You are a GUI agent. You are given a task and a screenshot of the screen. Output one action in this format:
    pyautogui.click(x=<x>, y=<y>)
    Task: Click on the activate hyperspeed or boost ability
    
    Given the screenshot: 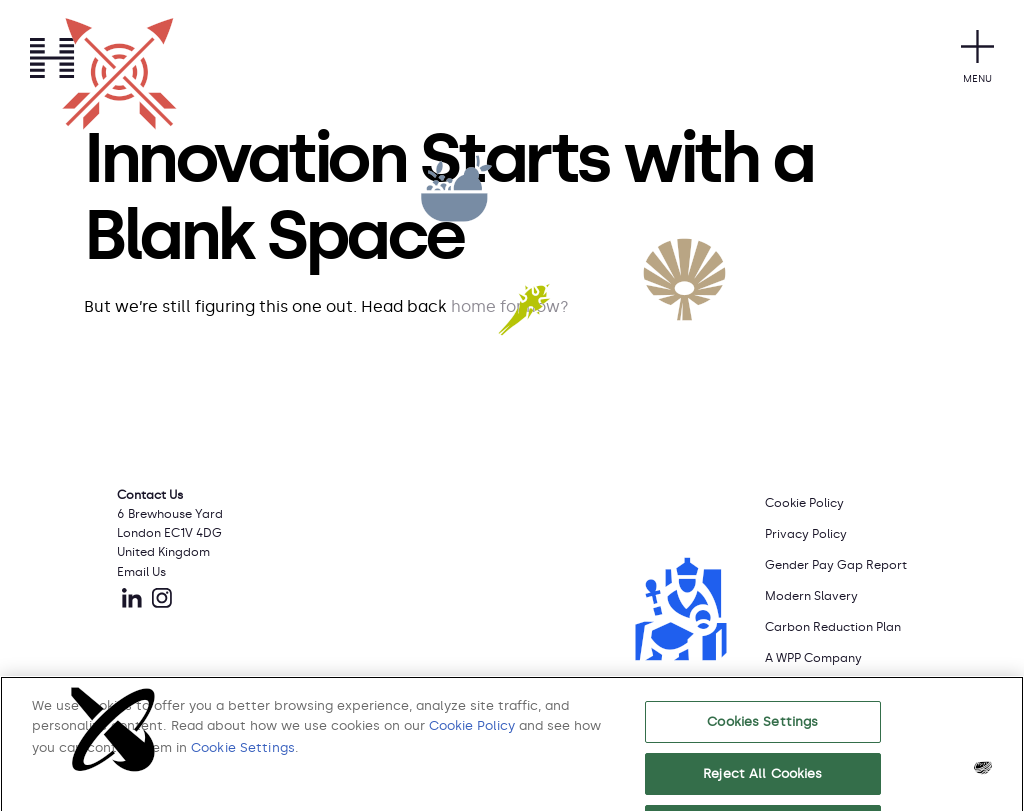 What is the action you would take?
    pyautogui.click(x=113, y=729)
    